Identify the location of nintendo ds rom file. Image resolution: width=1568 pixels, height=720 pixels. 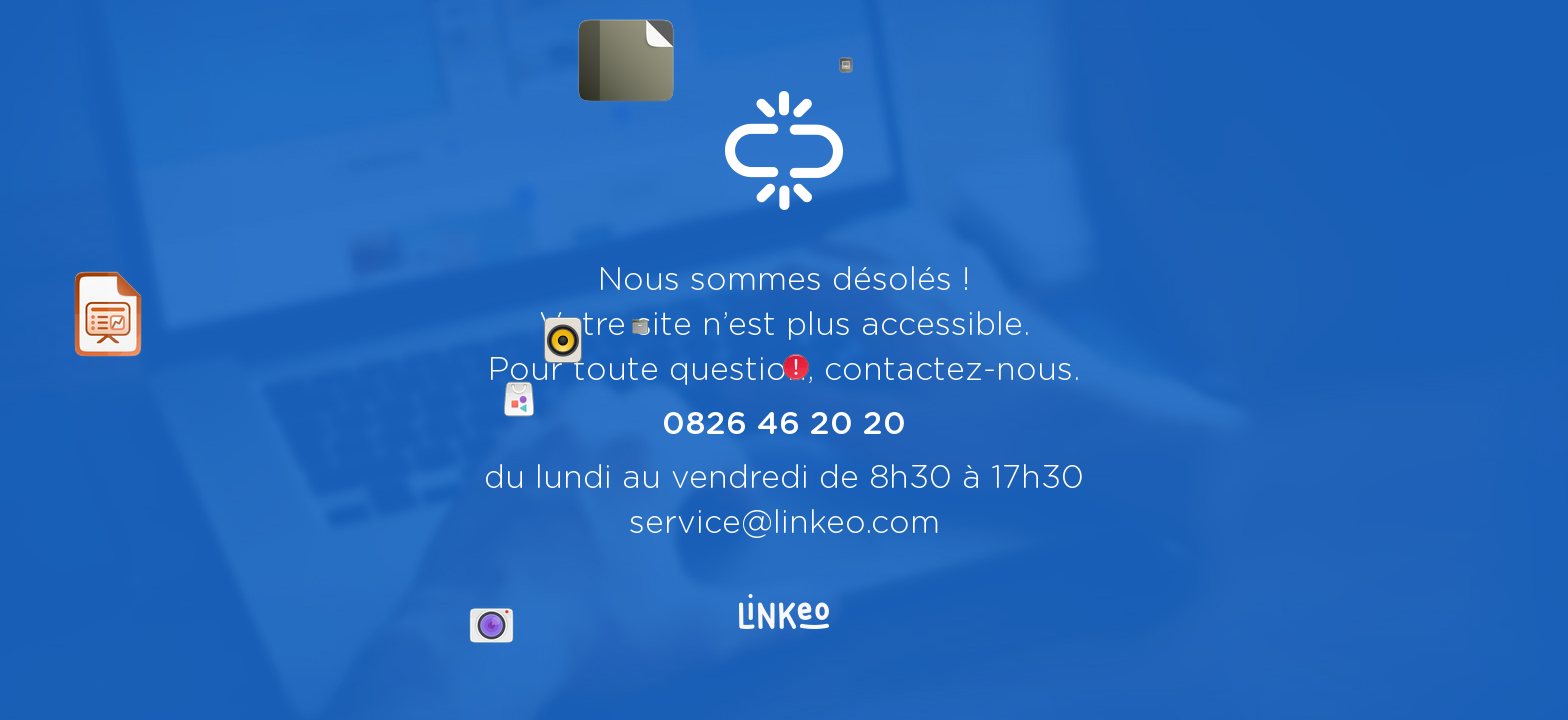
(846, 65).